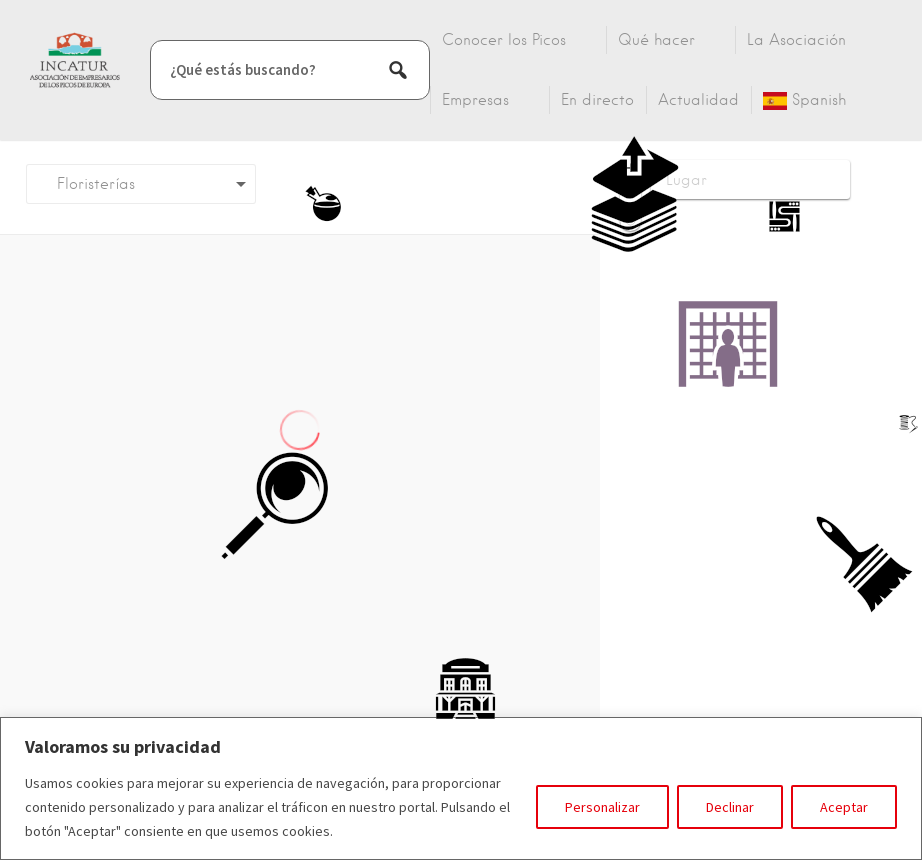  Describe the element at coordinates (784, 216) in the screenshot. I see `abstract game logo or brand mark` at that location.